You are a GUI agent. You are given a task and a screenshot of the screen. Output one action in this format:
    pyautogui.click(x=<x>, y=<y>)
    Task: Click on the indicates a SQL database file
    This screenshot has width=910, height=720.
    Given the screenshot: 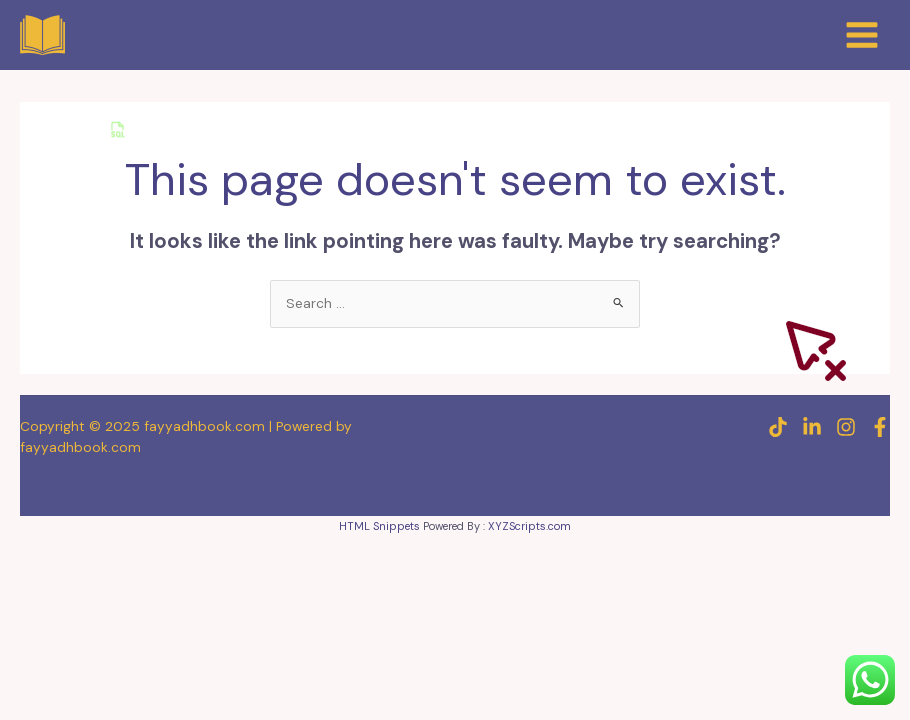 What is the action you would take?
    pyautogui.click(x=117, y=129)
    